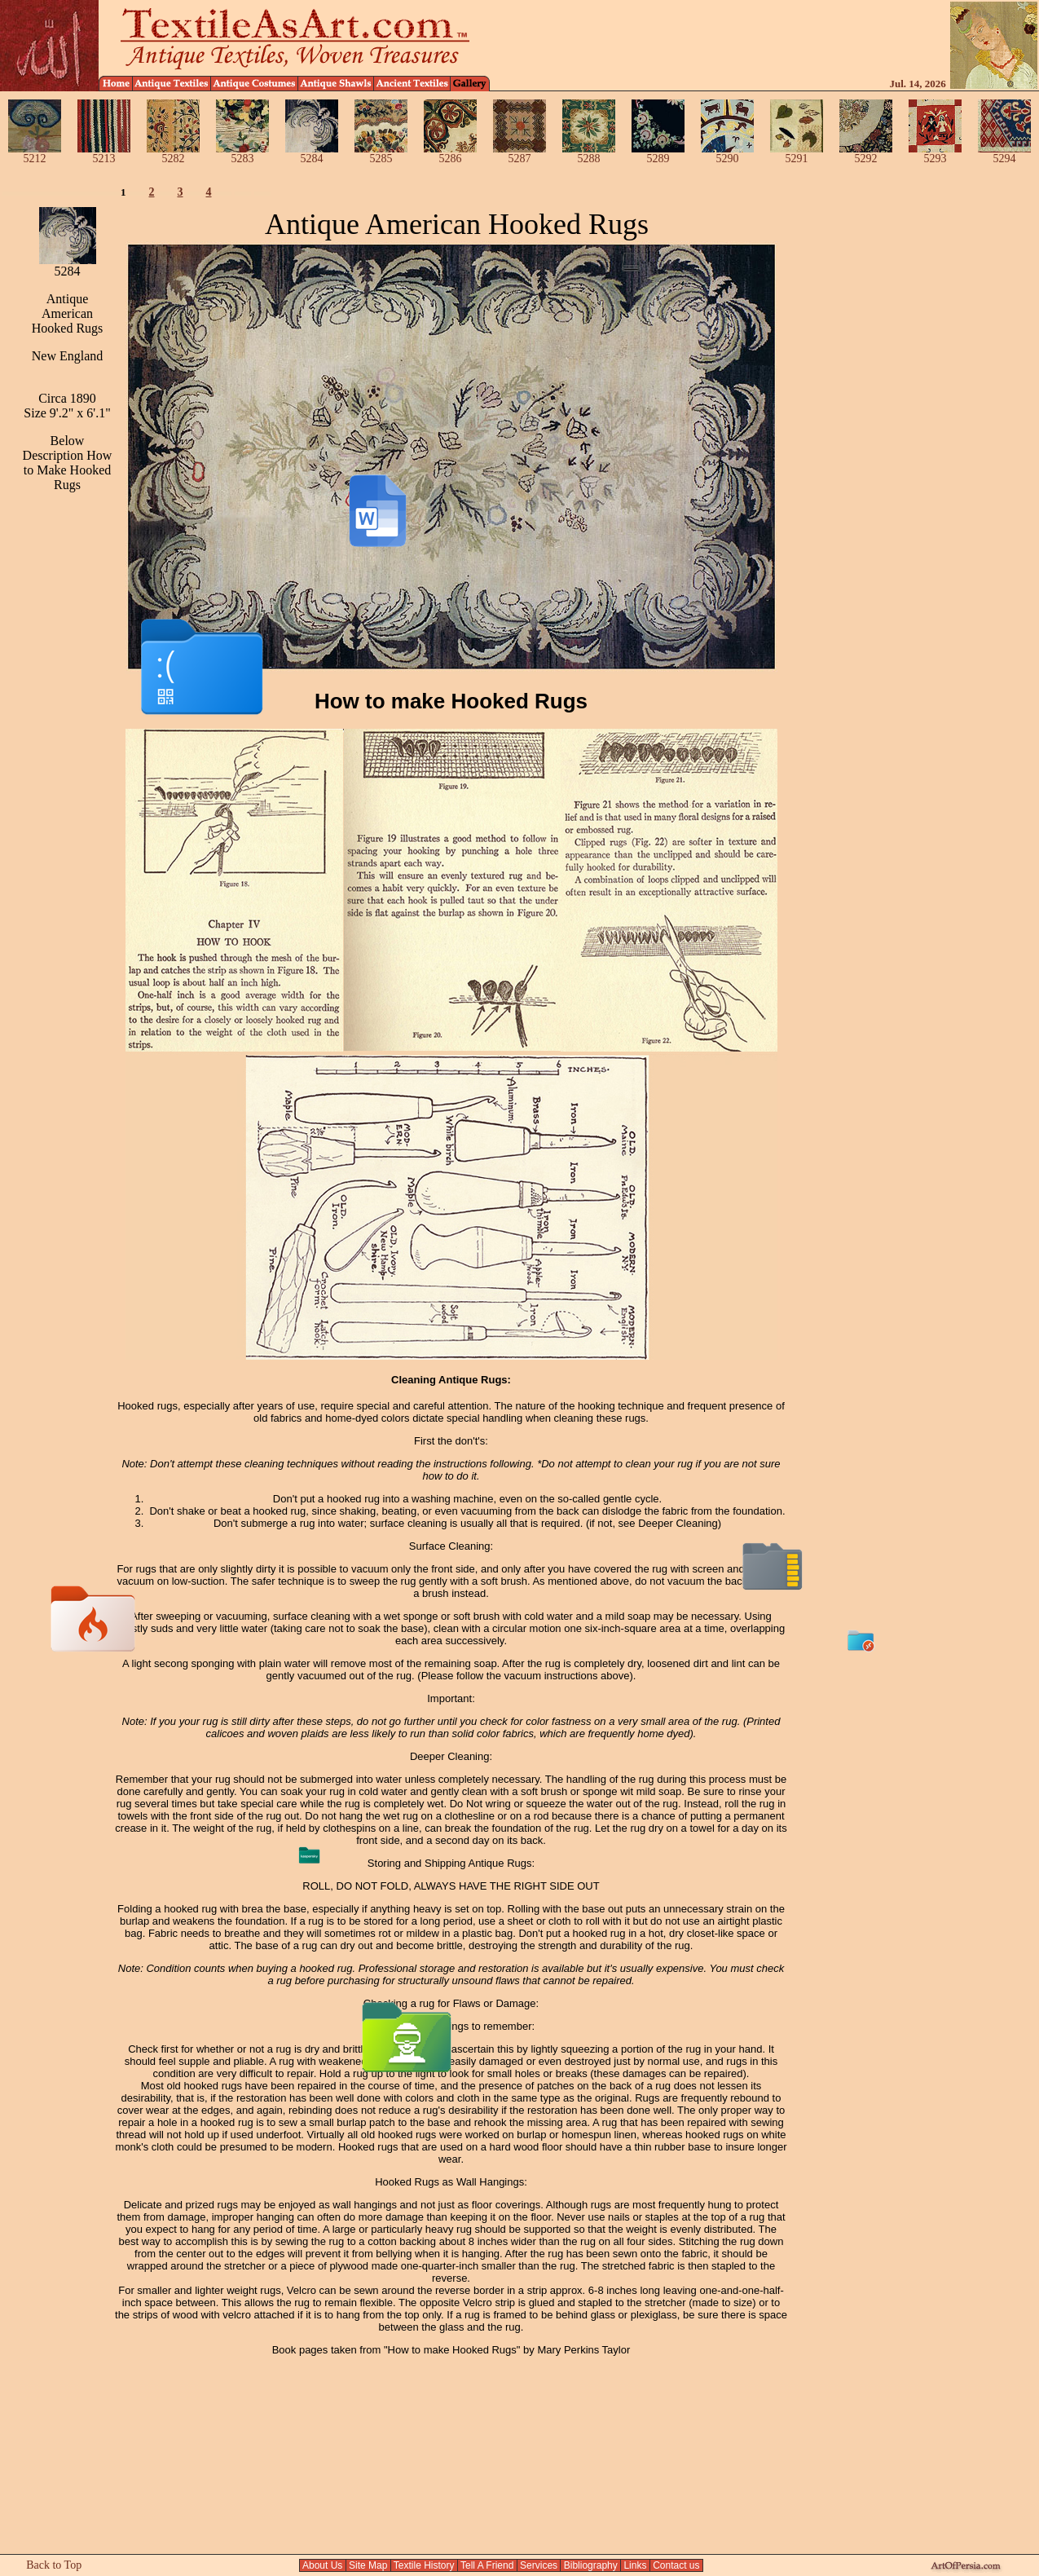 Image resolution: width=1039 pixels, height=2576 pixels. Describe the element at coordinates (772, 1568) in the screenshot. I see `open files stored on sd card` at that location.